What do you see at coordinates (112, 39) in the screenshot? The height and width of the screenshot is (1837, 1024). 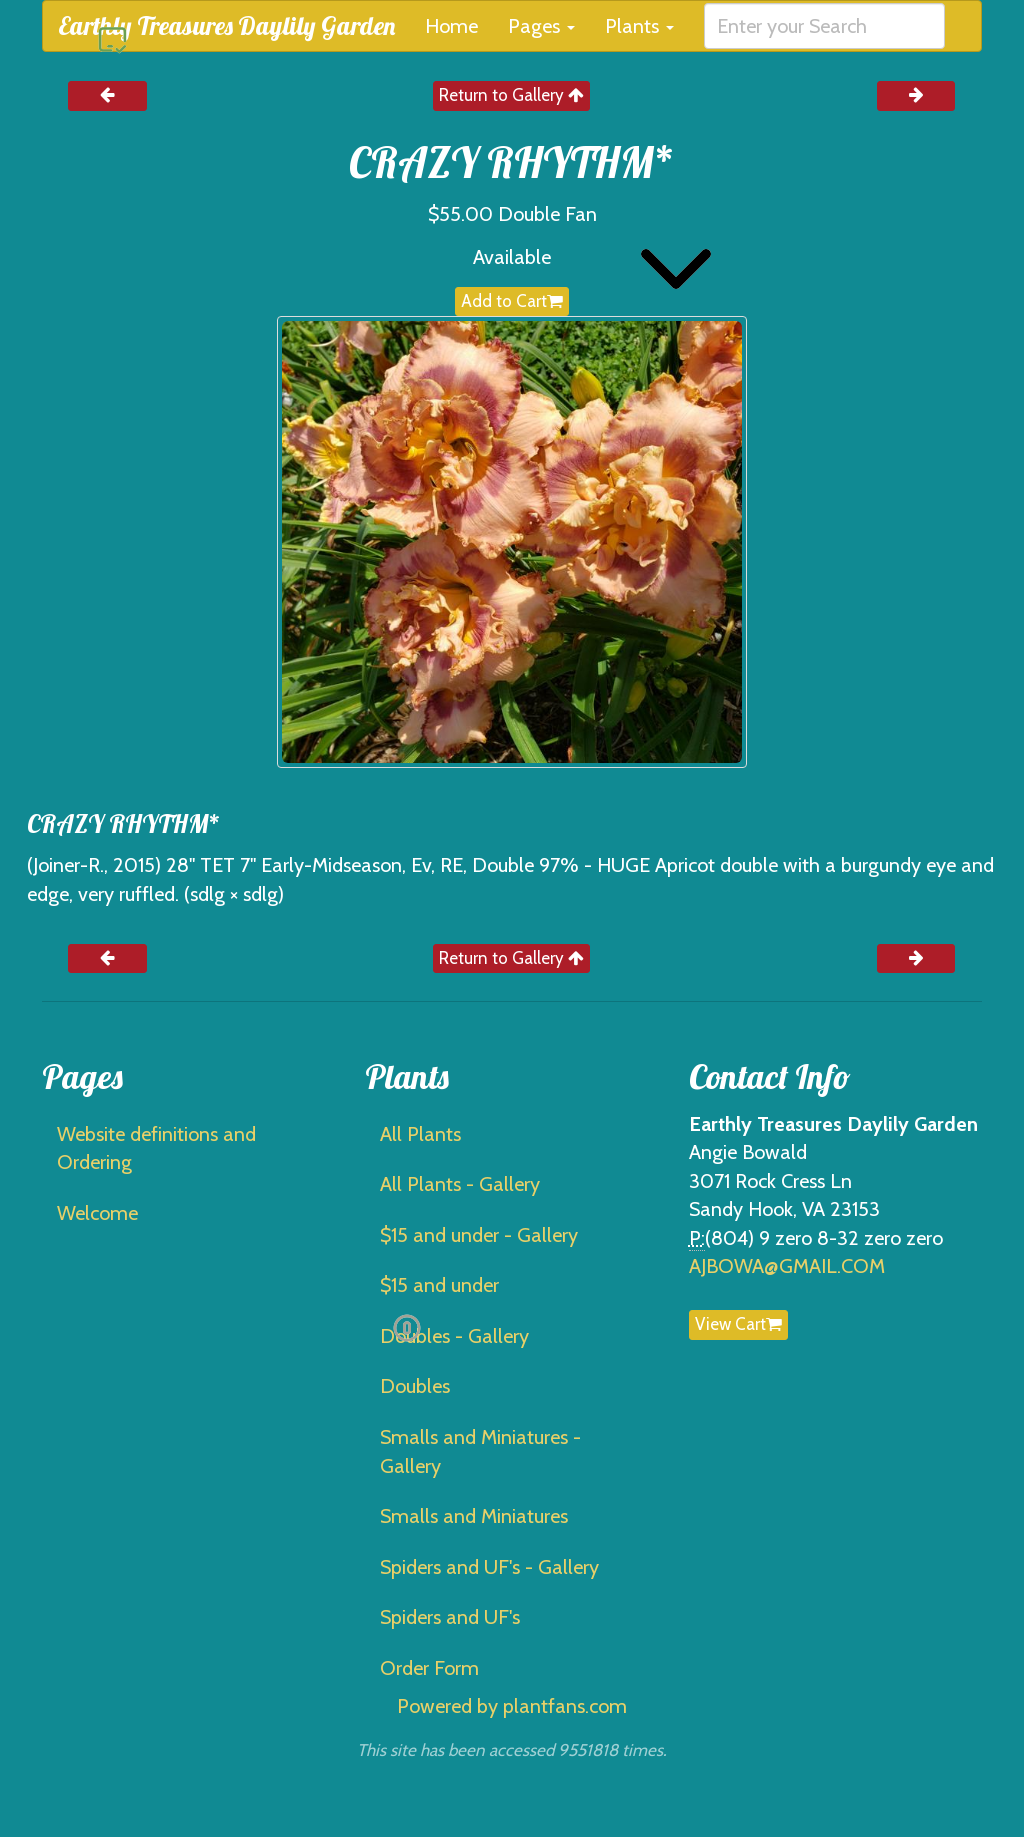 I see `tablet device successfully connected` at bounding box center [112, 39].